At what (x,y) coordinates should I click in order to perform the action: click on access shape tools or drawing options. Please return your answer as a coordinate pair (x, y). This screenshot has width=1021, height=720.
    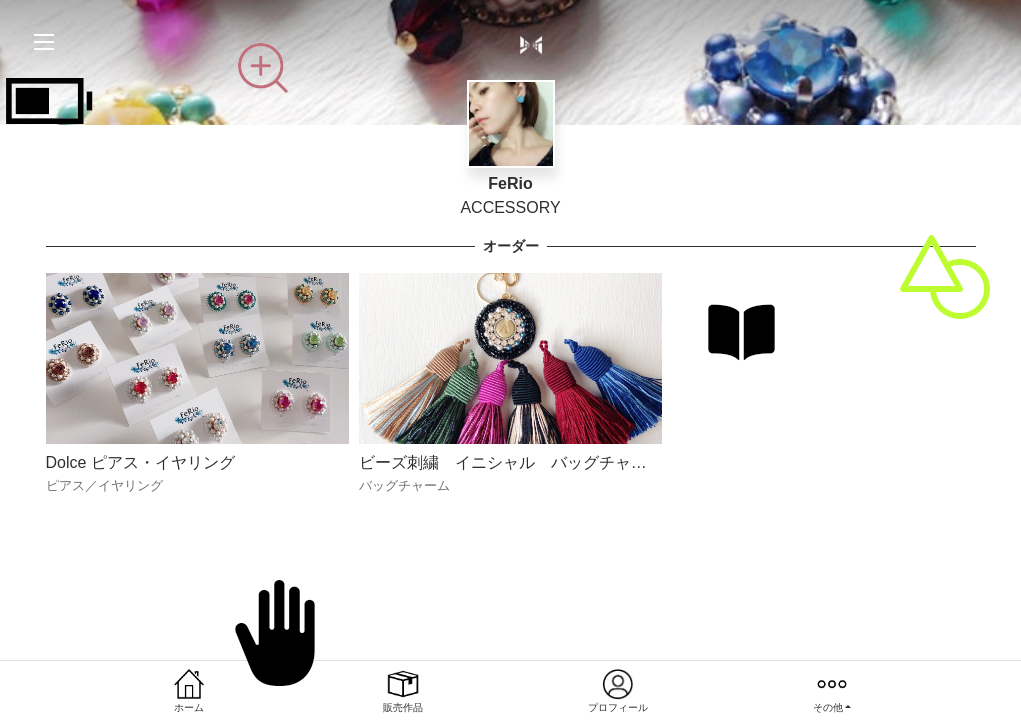
    Looking at the image, I should click on (945, 277).